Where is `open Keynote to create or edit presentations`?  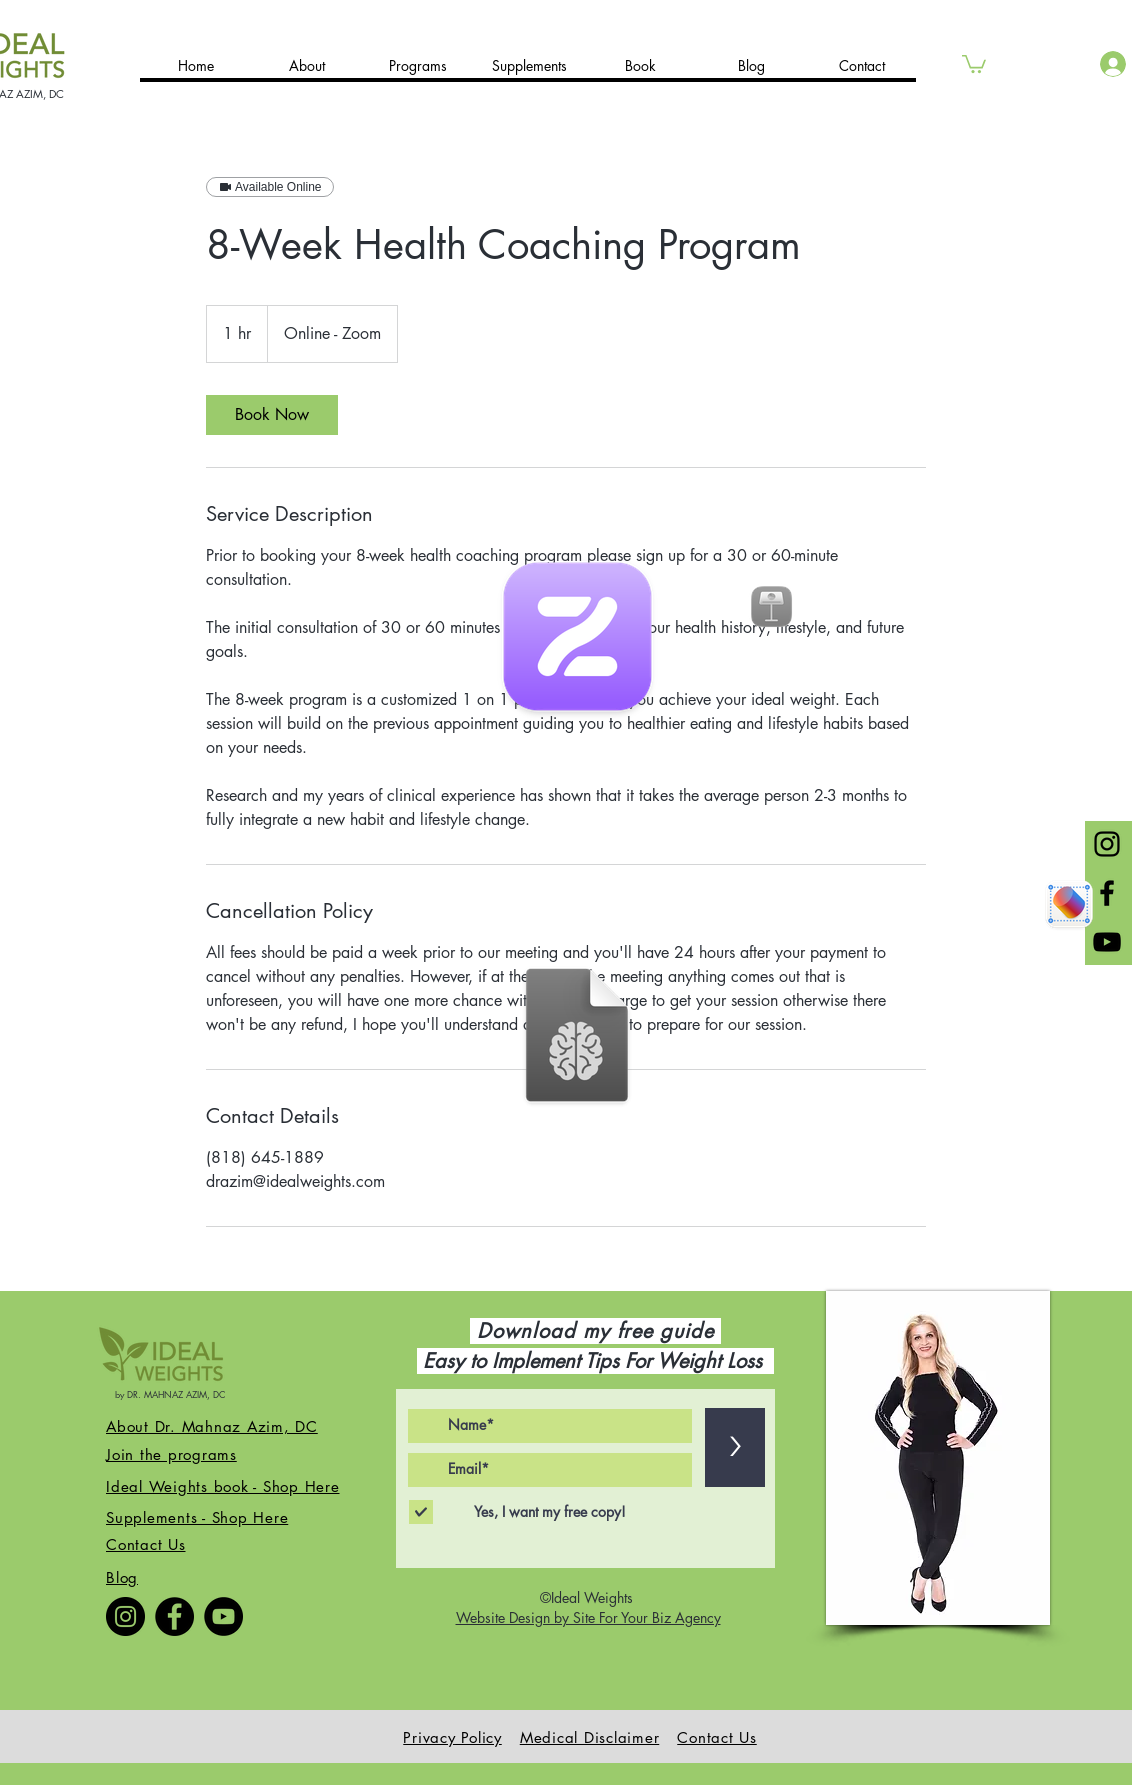 open Keynote to create or edit presentations is located at coordinates (771, 606).